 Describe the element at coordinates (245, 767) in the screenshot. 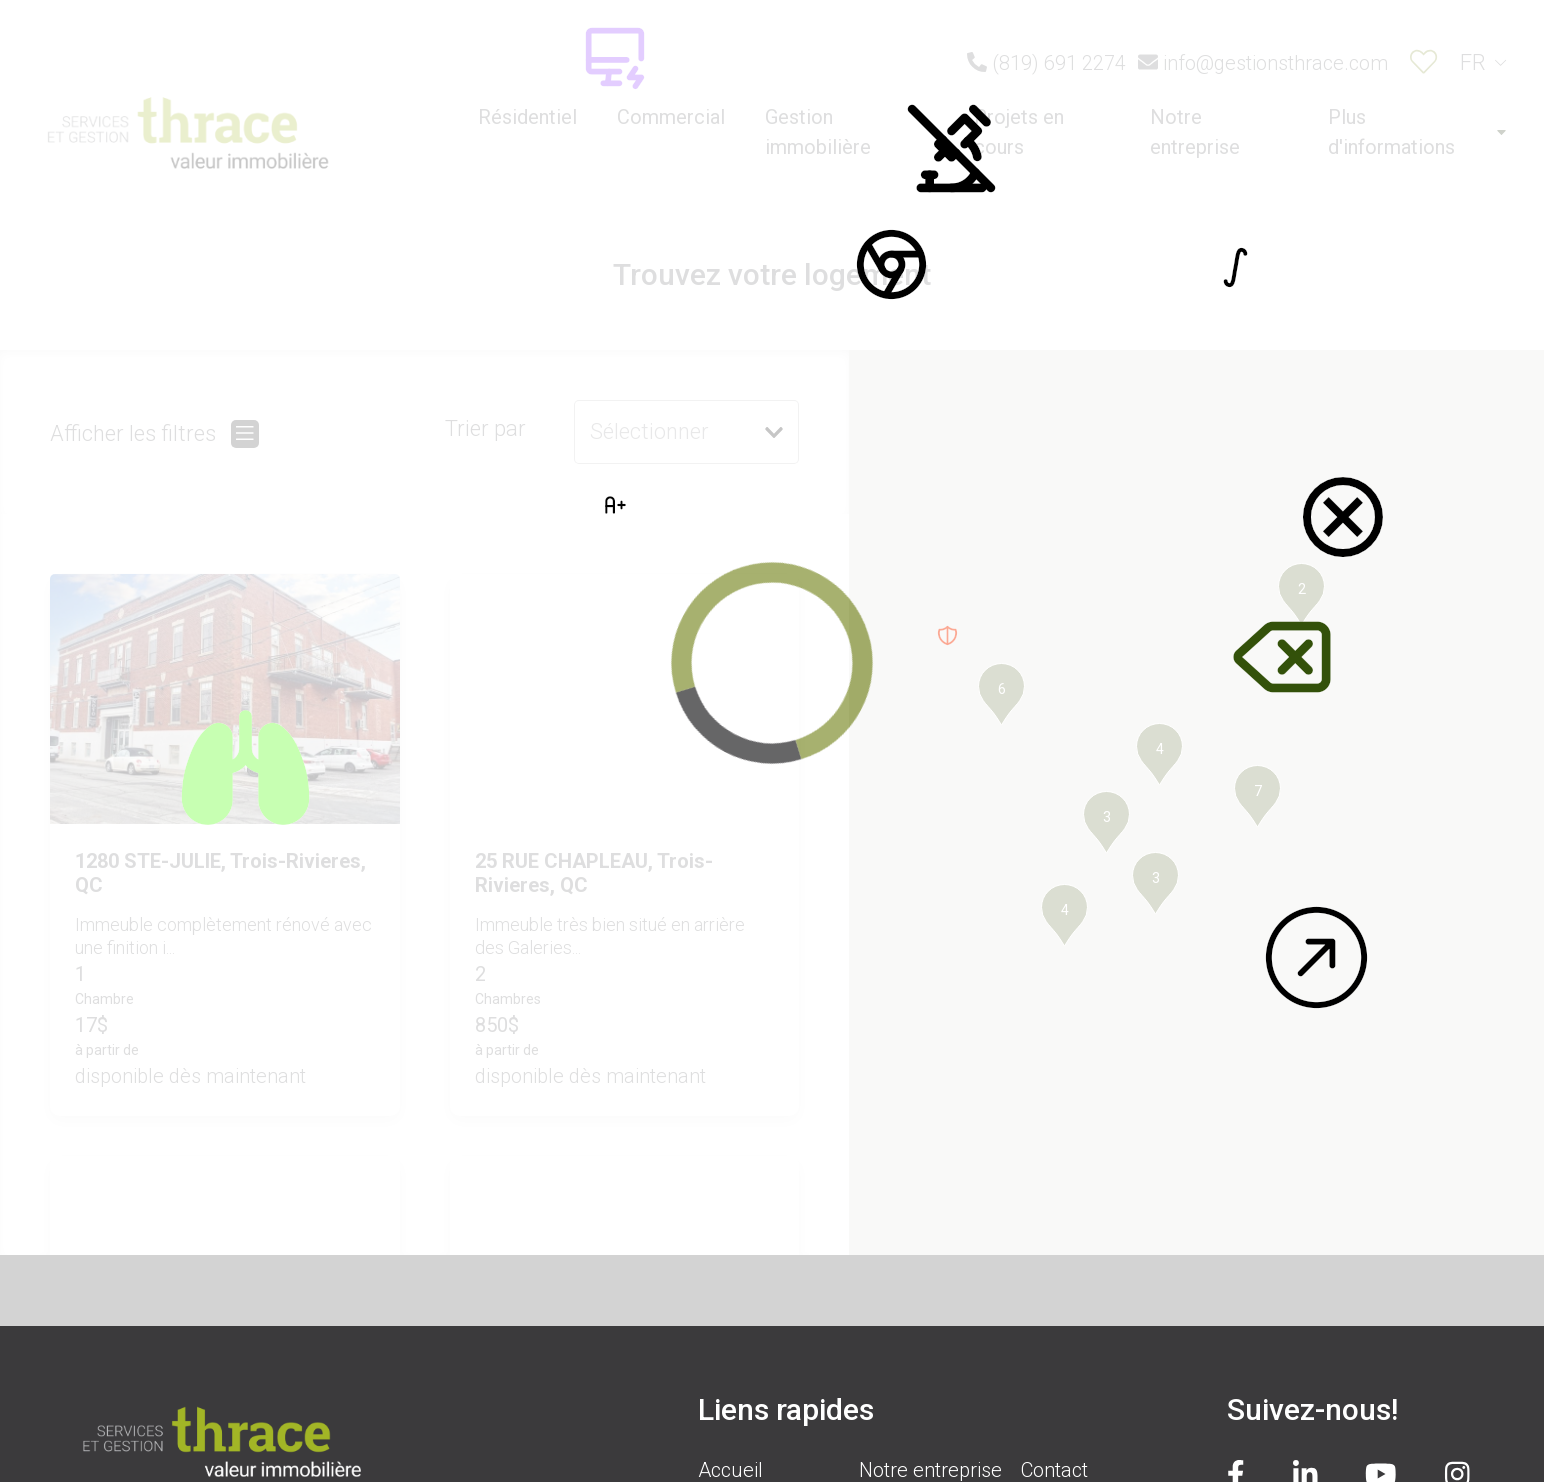

I see `access respiratory health information` at that location.